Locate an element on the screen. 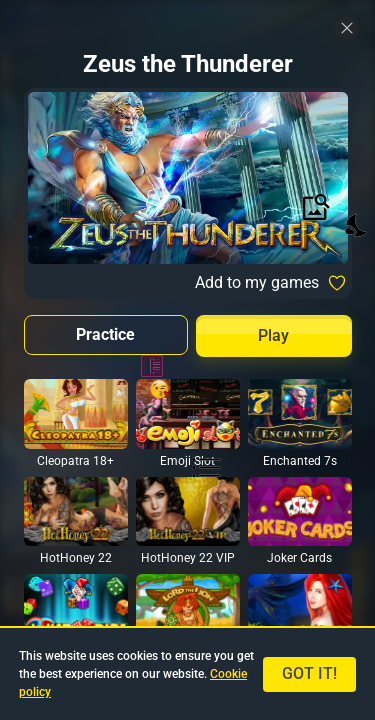 The image size is (375, 720). search for images or photos is located at coordinates (316, 207).